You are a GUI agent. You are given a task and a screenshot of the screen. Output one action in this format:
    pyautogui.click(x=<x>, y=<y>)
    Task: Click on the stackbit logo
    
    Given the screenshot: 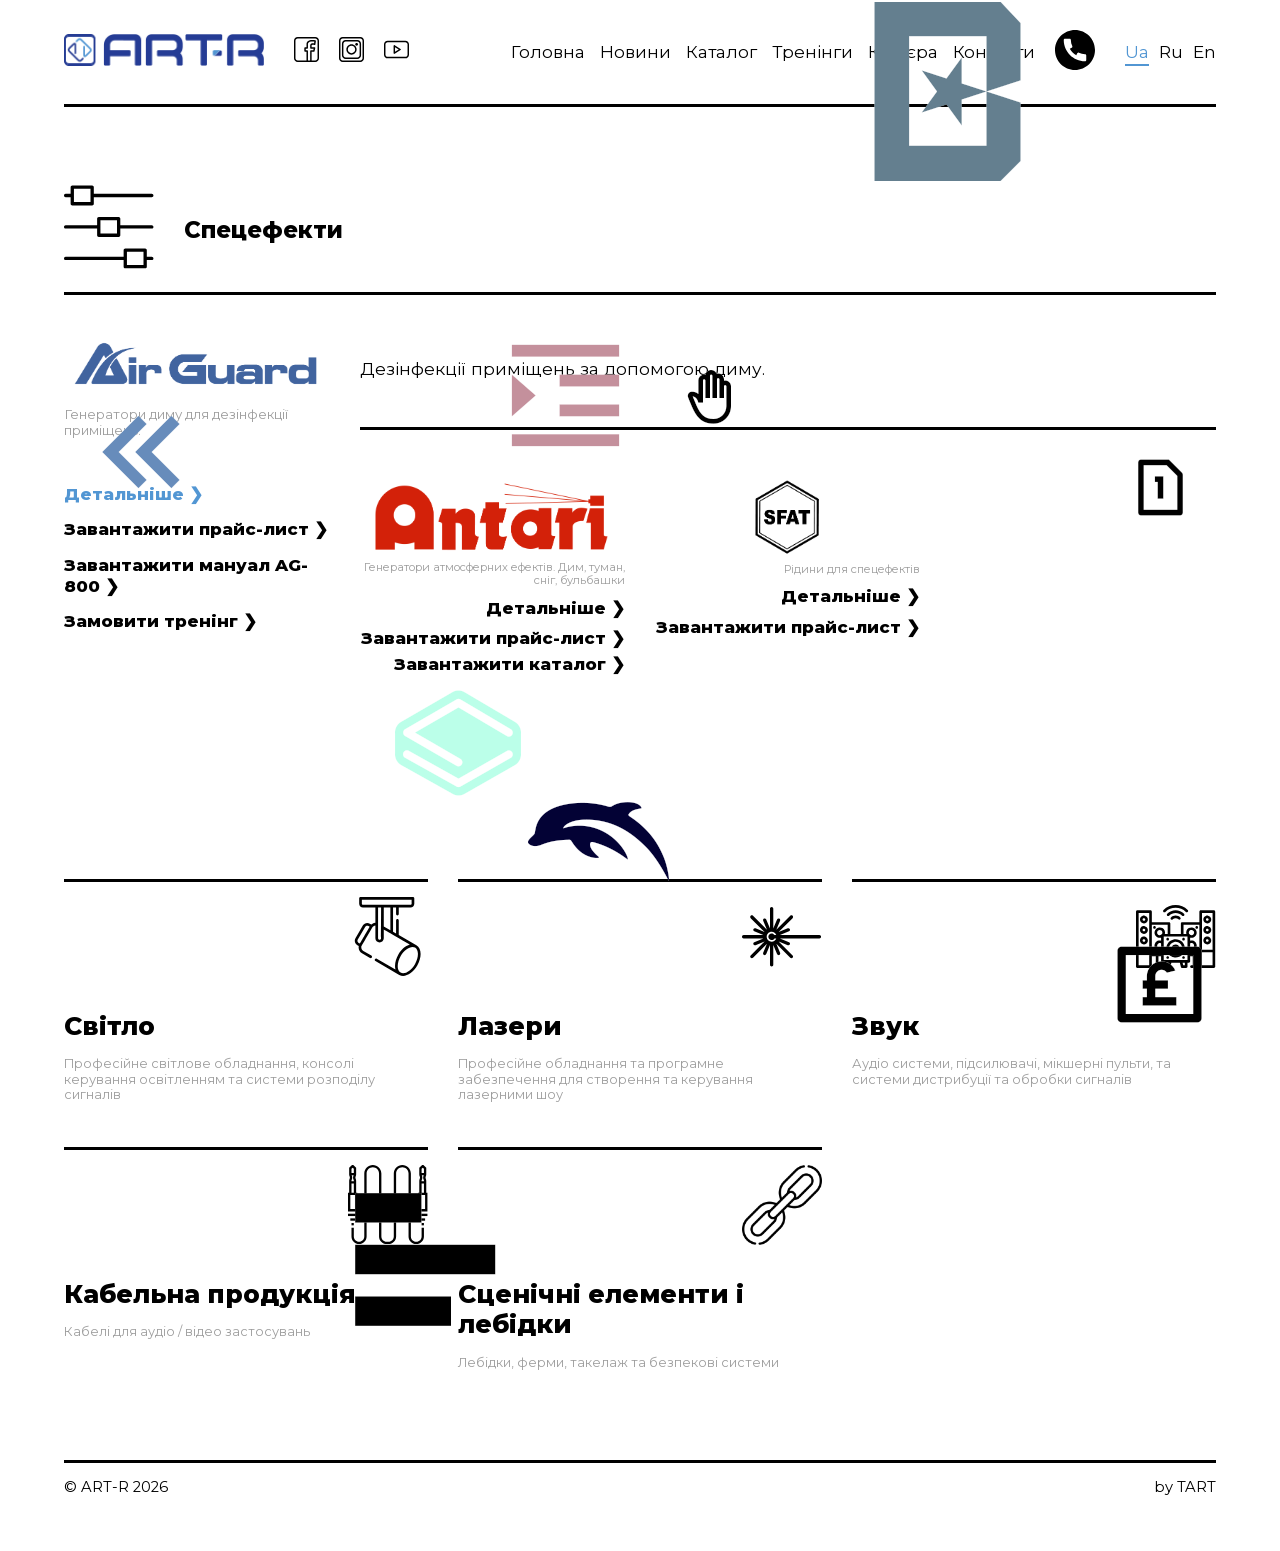 What is the action you would take?
    pyautogui.click(x=458, y=743)
    